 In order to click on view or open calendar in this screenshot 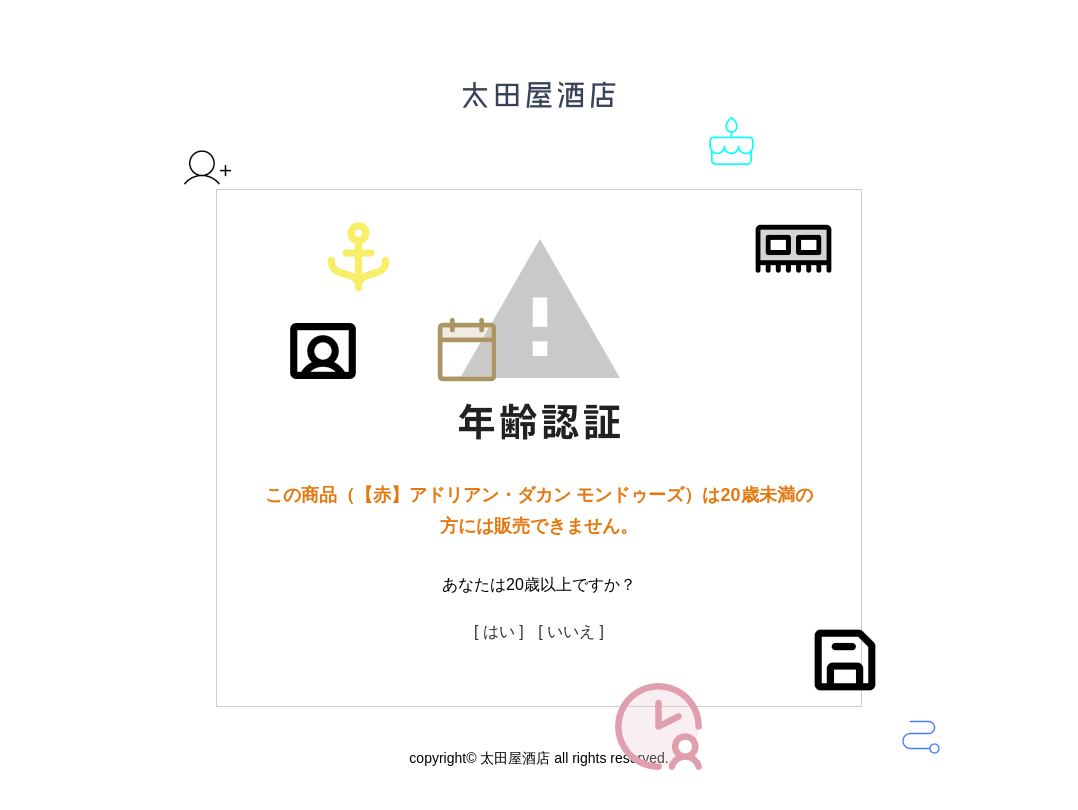, I will do `click(467, 352)`.